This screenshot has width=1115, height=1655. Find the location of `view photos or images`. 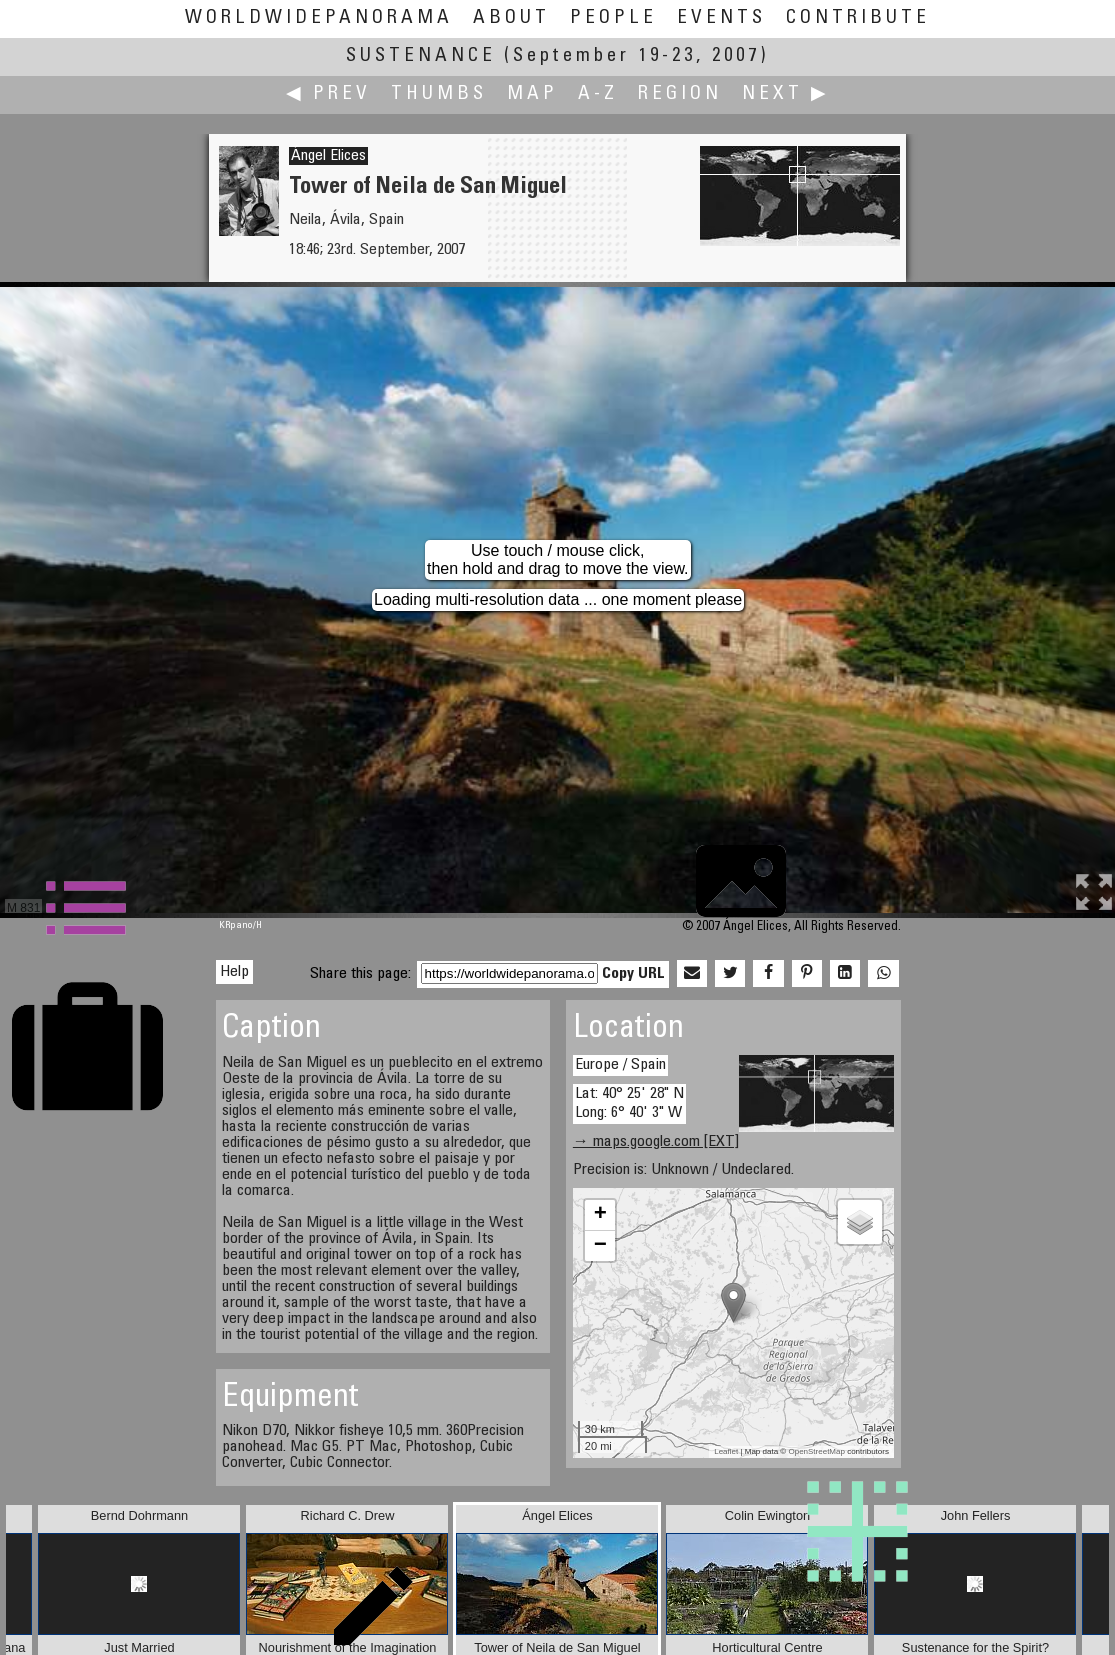

view photos or images is located at coordinates (741, 881).